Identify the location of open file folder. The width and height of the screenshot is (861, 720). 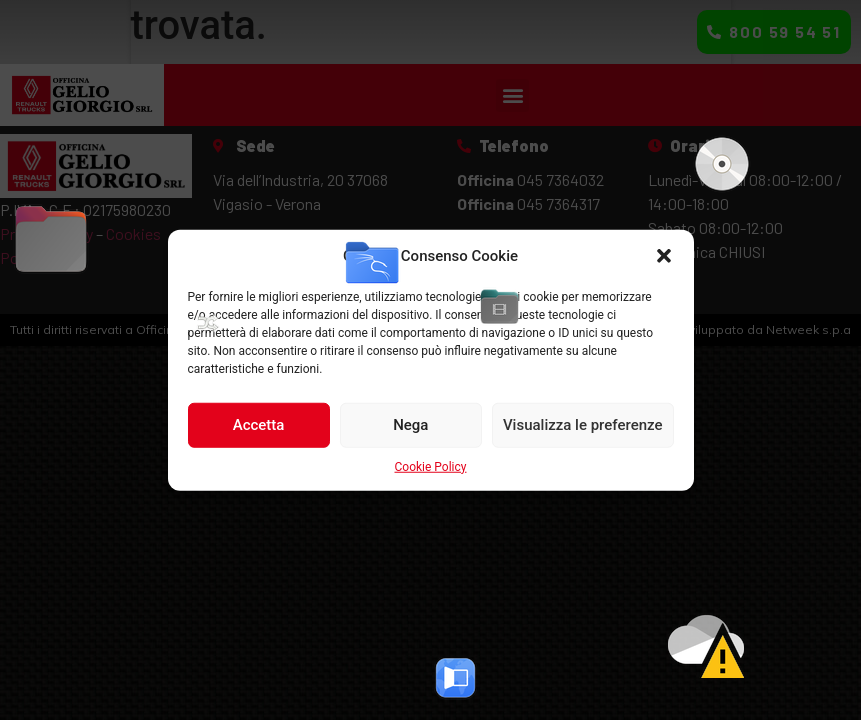
(51, 239).